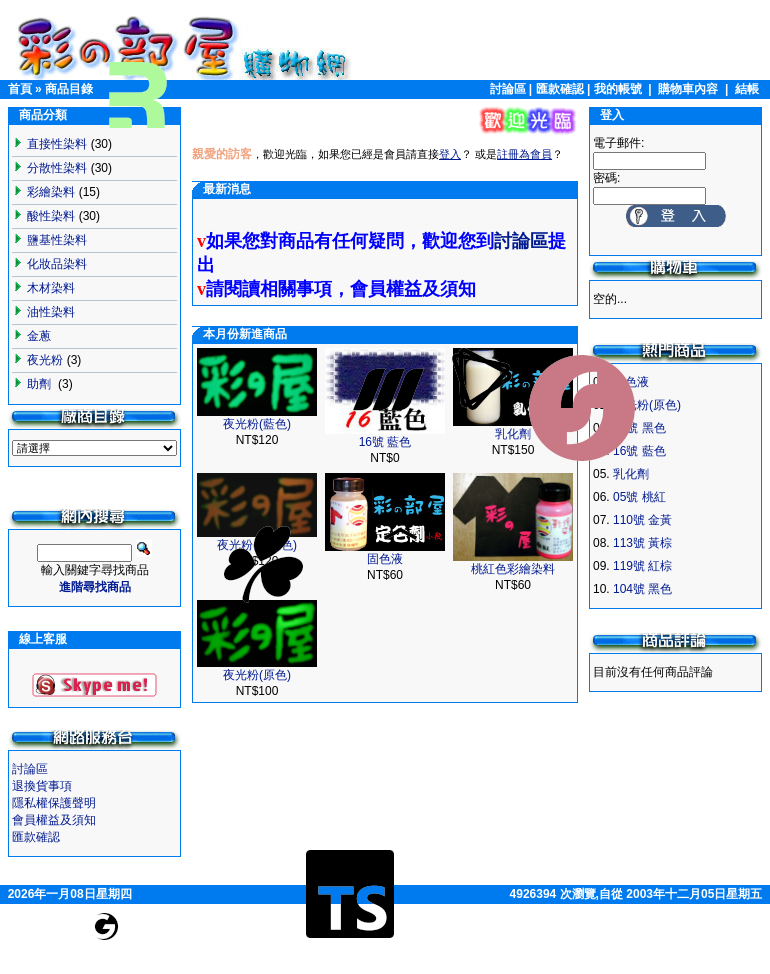 This screenshot has width=770, height=974. Describe the element at coordinates (388, 389) in the screenshot. I see `meilisearch search engine logo` at that location.